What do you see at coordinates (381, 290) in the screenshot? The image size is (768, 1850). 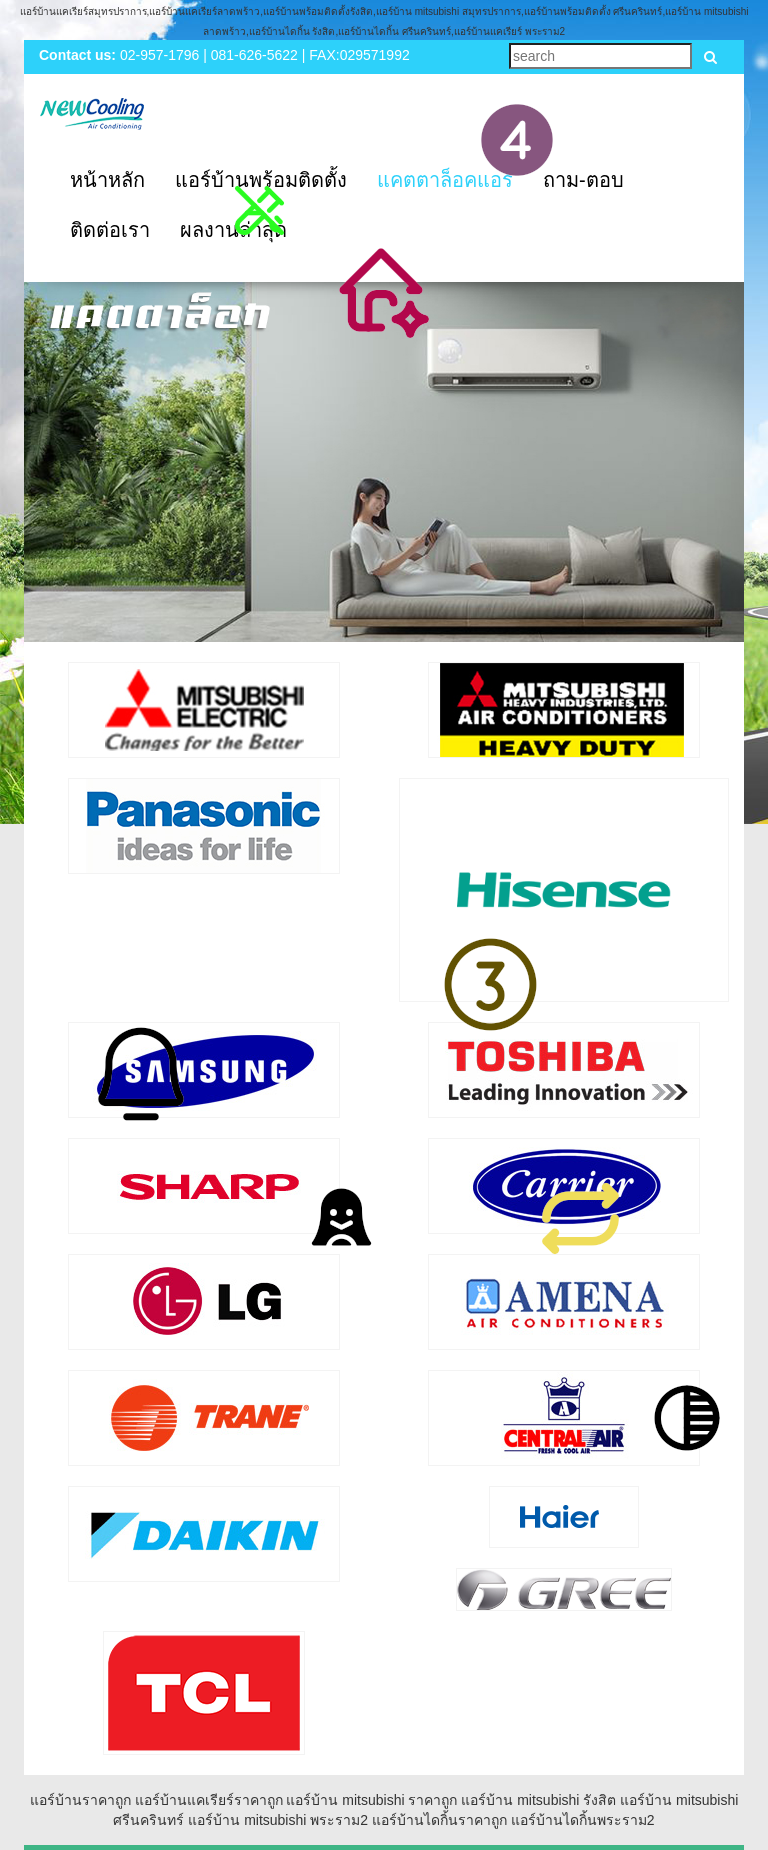 I see `access smart home features` at bounding box center [381, 290].